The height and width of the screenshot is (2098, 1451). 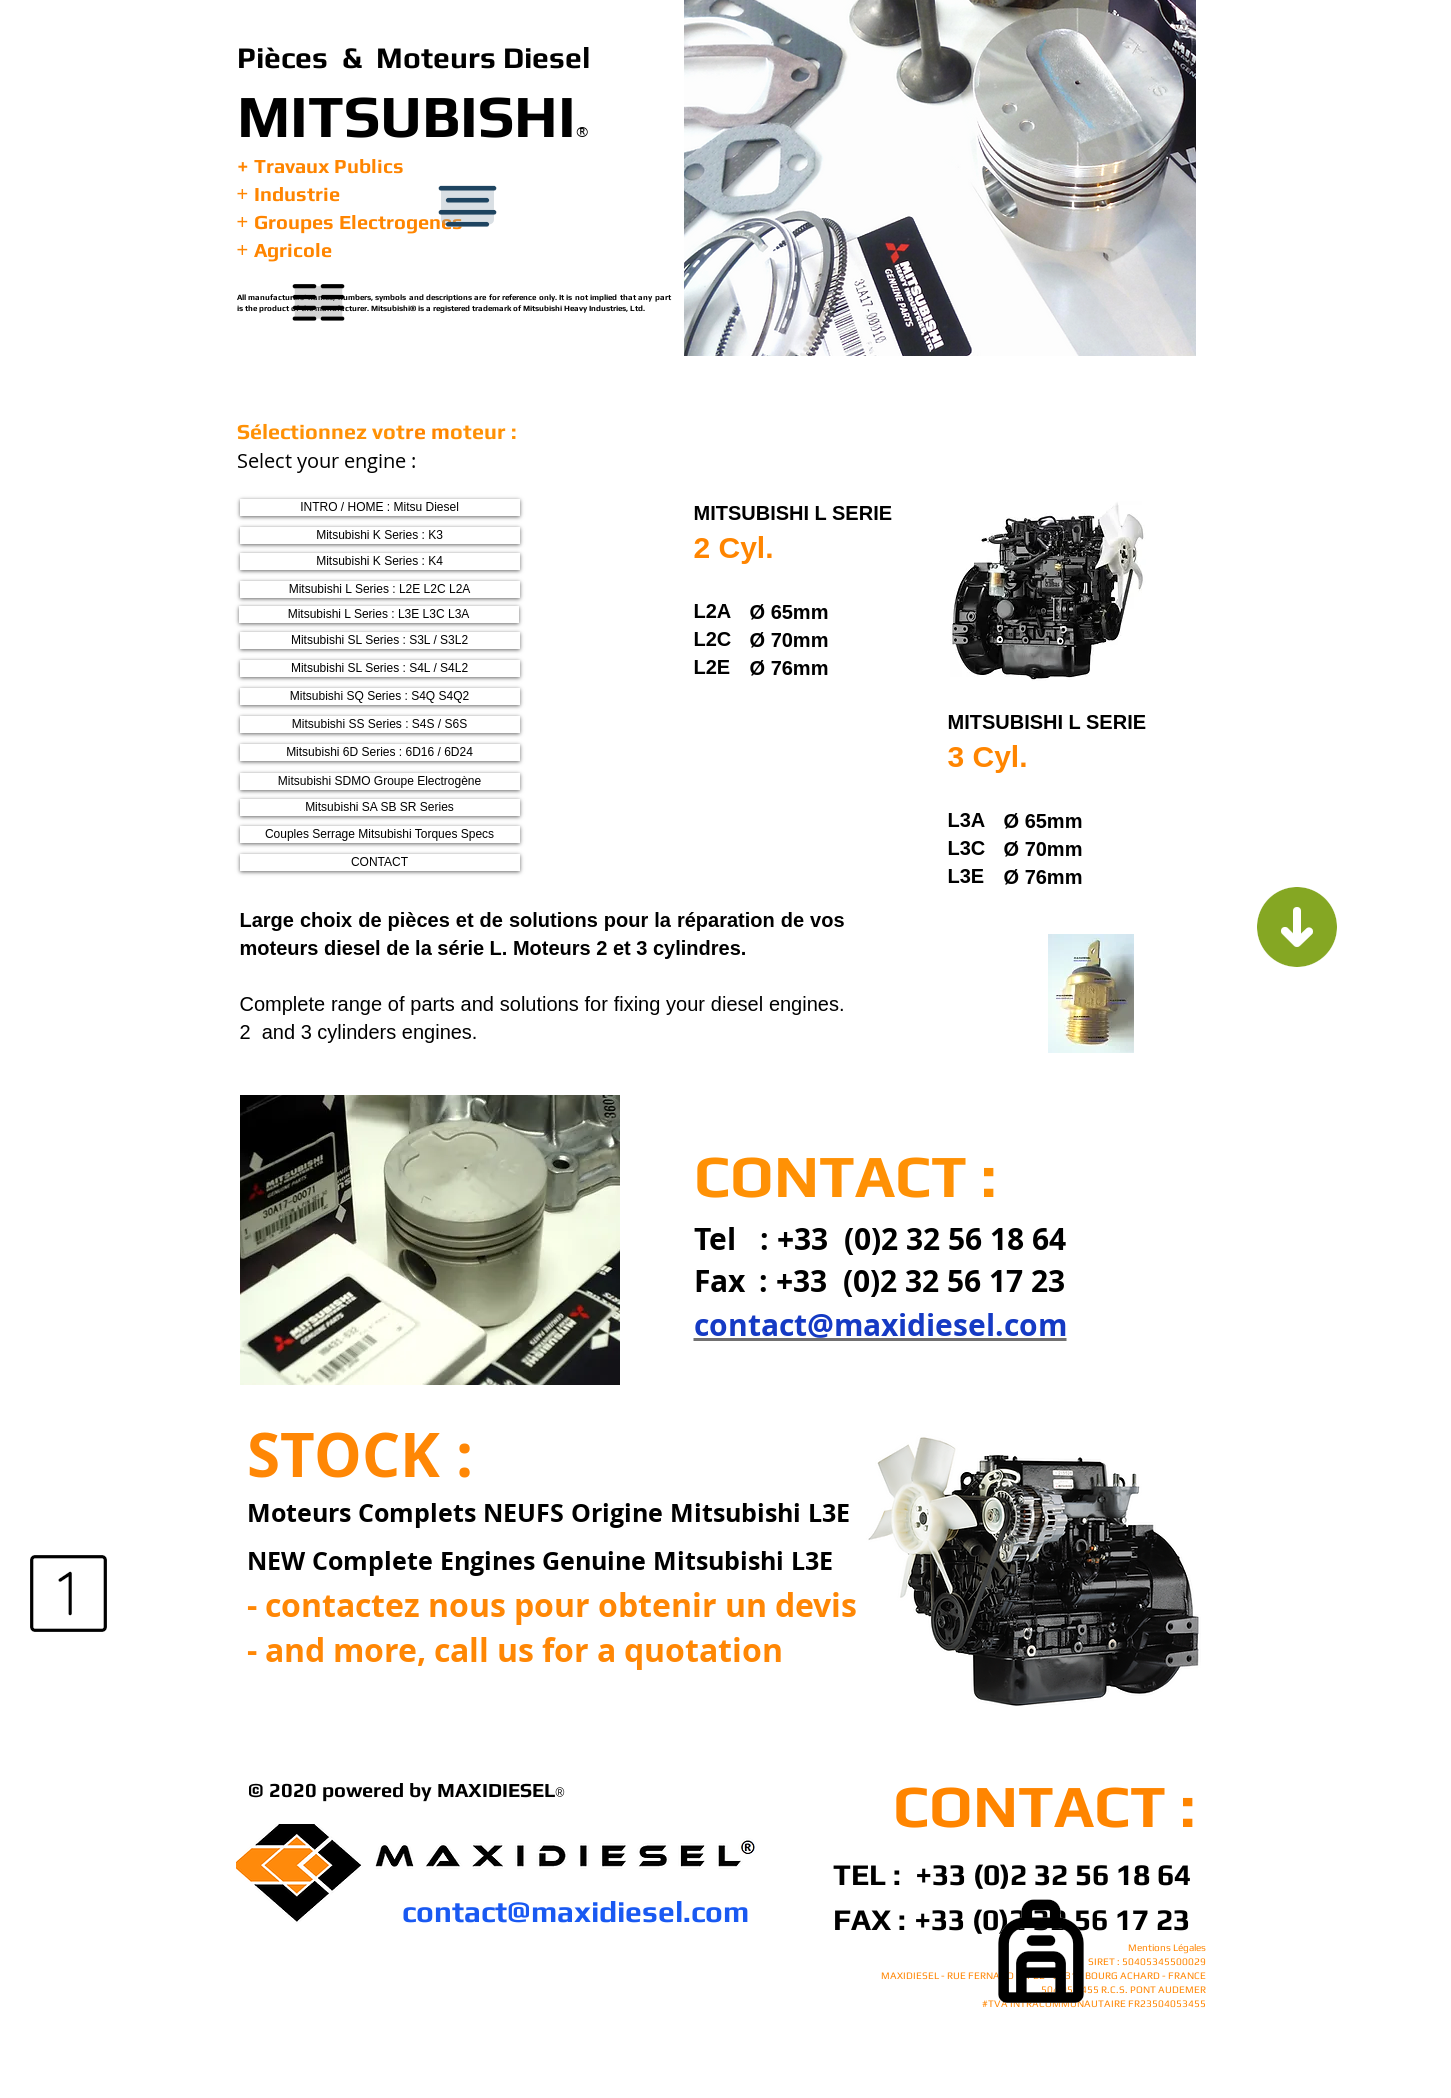 What do you see at coordinates (1041, 1953) in the screenshot?
I see `access your inventory or stored items` at bounding box center [1041, 1953].